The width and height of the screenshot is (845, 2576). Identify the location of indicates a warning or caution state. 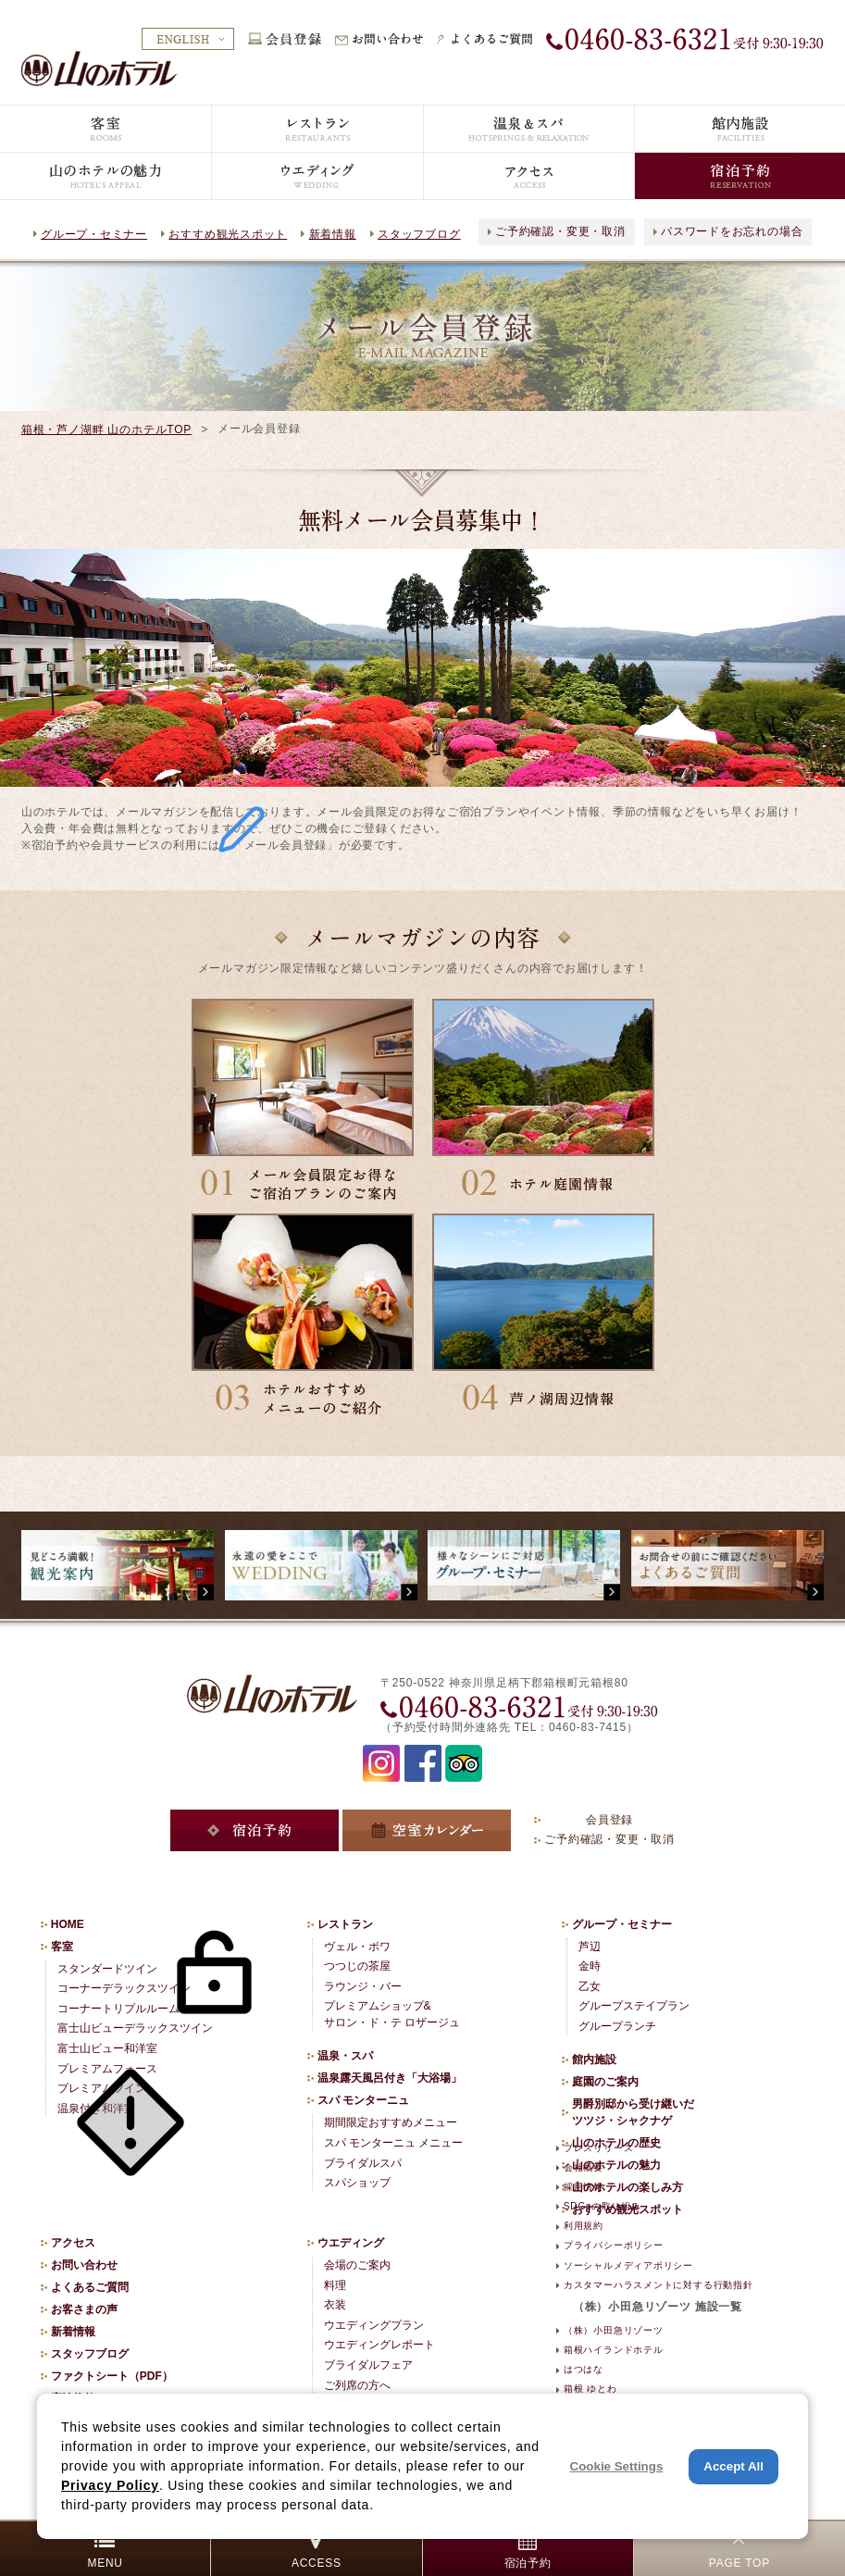
(130, 2122).